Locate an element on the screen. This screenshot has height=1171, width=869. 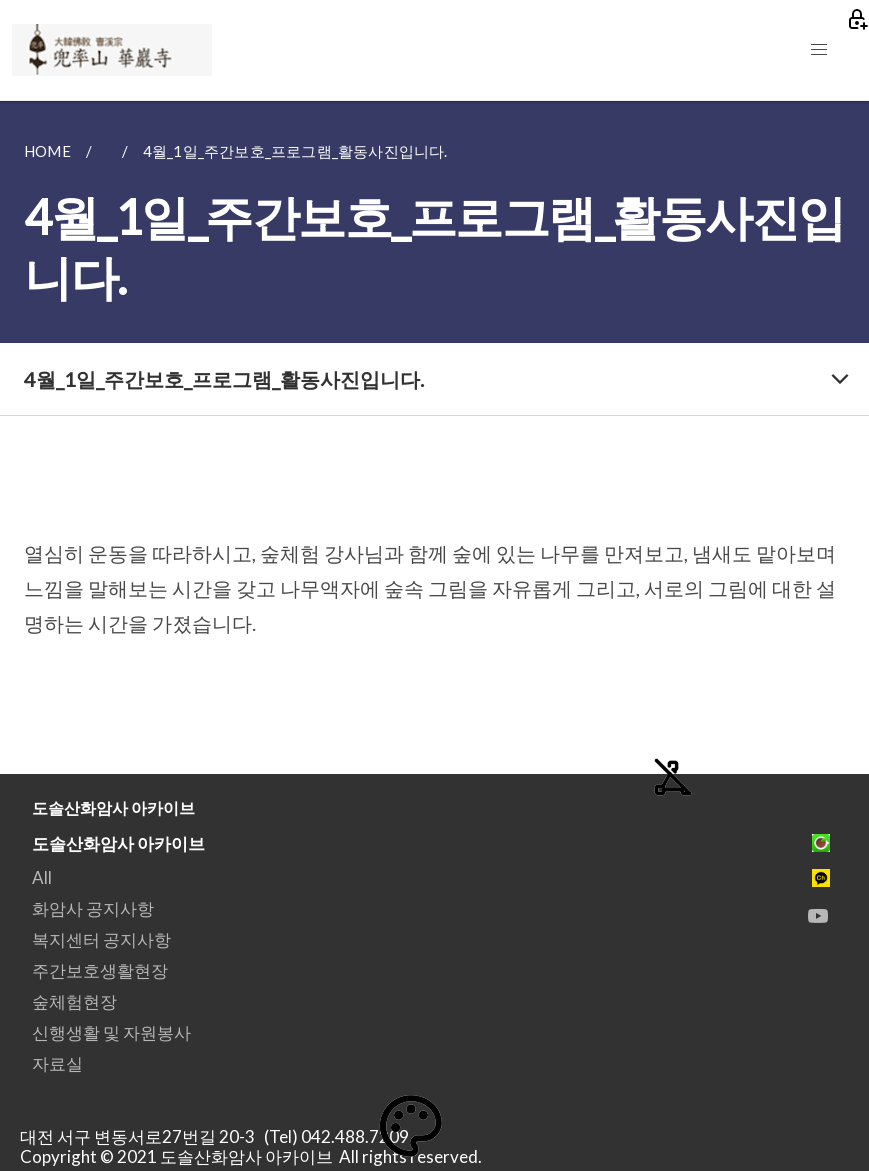
disable vector triangle tool is located at coordinates (673, 777).